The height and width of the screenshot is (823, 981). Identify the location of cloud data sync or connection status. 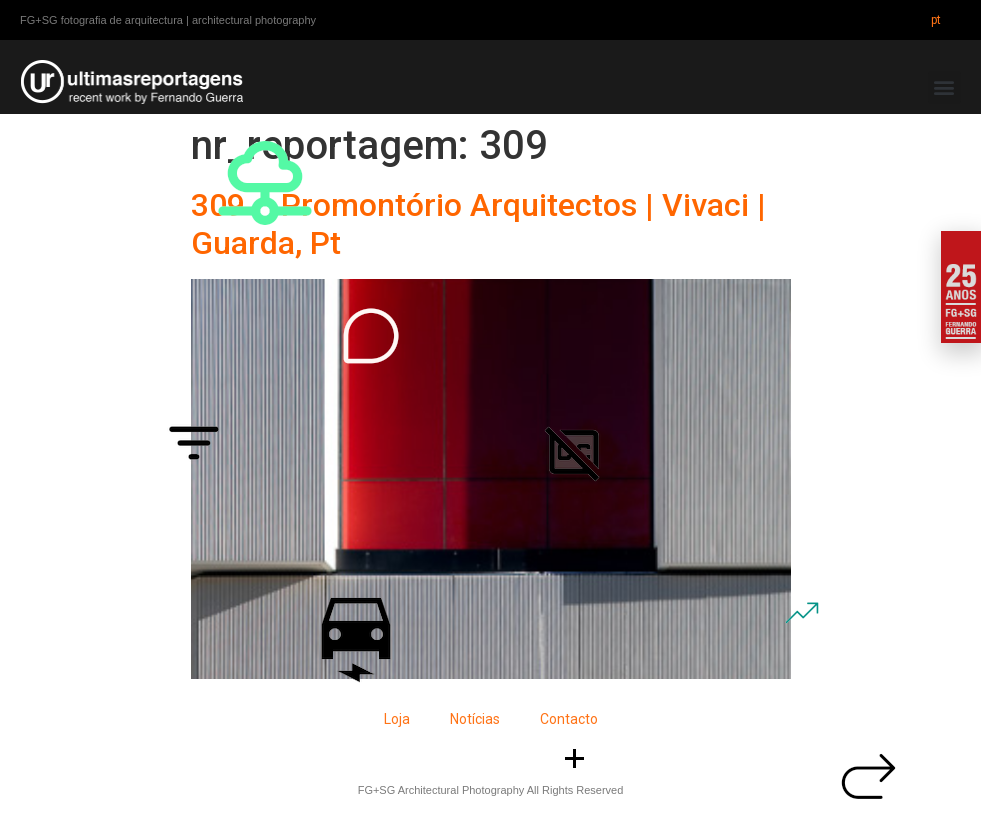
(265, 183).